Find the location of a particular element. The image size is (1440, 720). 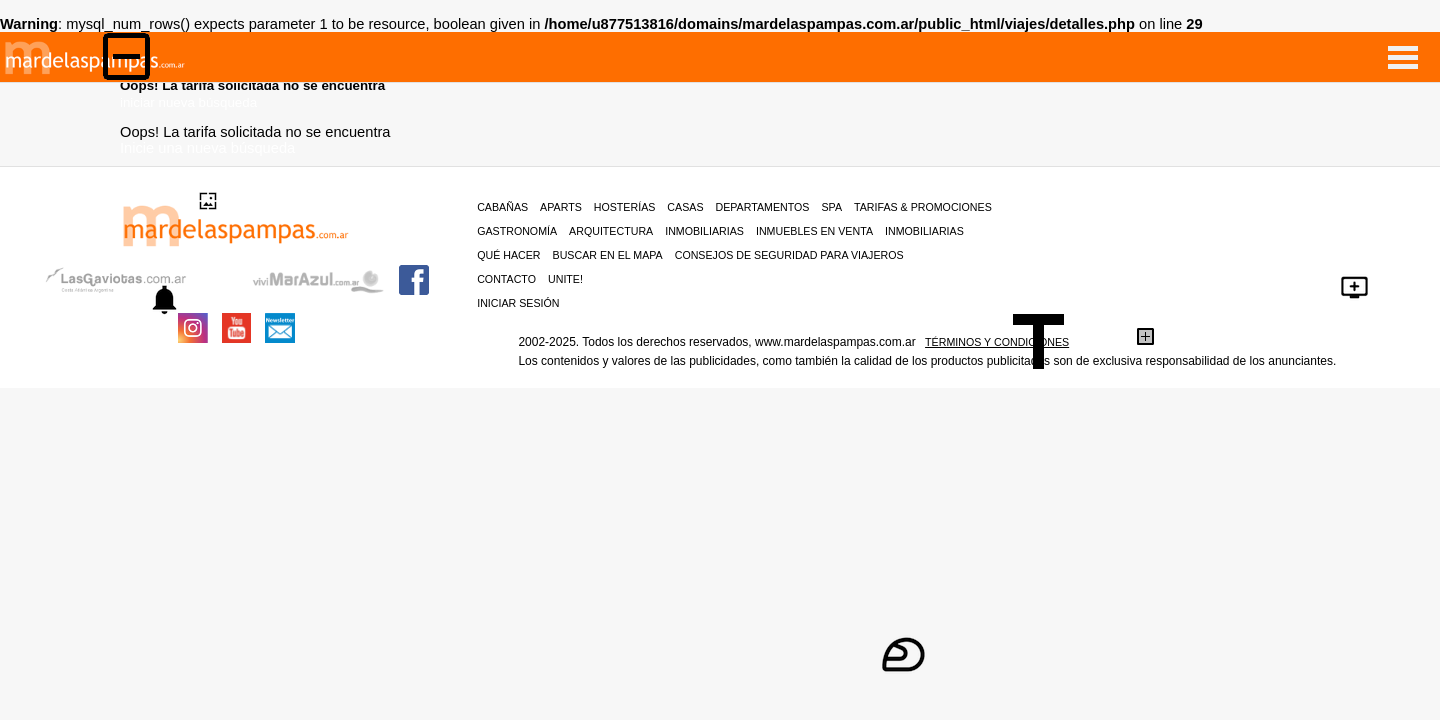

add video to watch queue is located at coordinates (1354, 287).